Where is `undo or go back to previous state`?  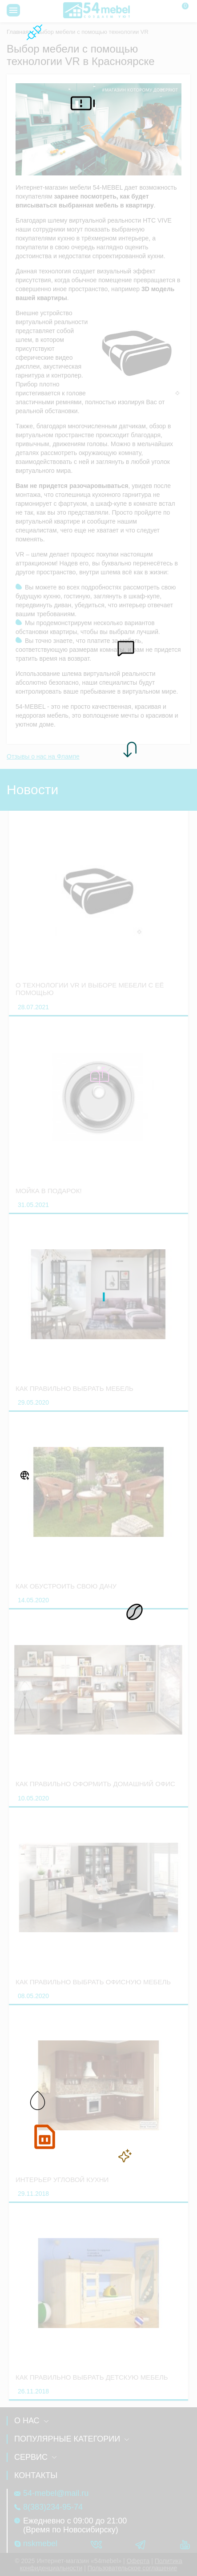 undo or go back to previous state is located at coordinates (130, 749).